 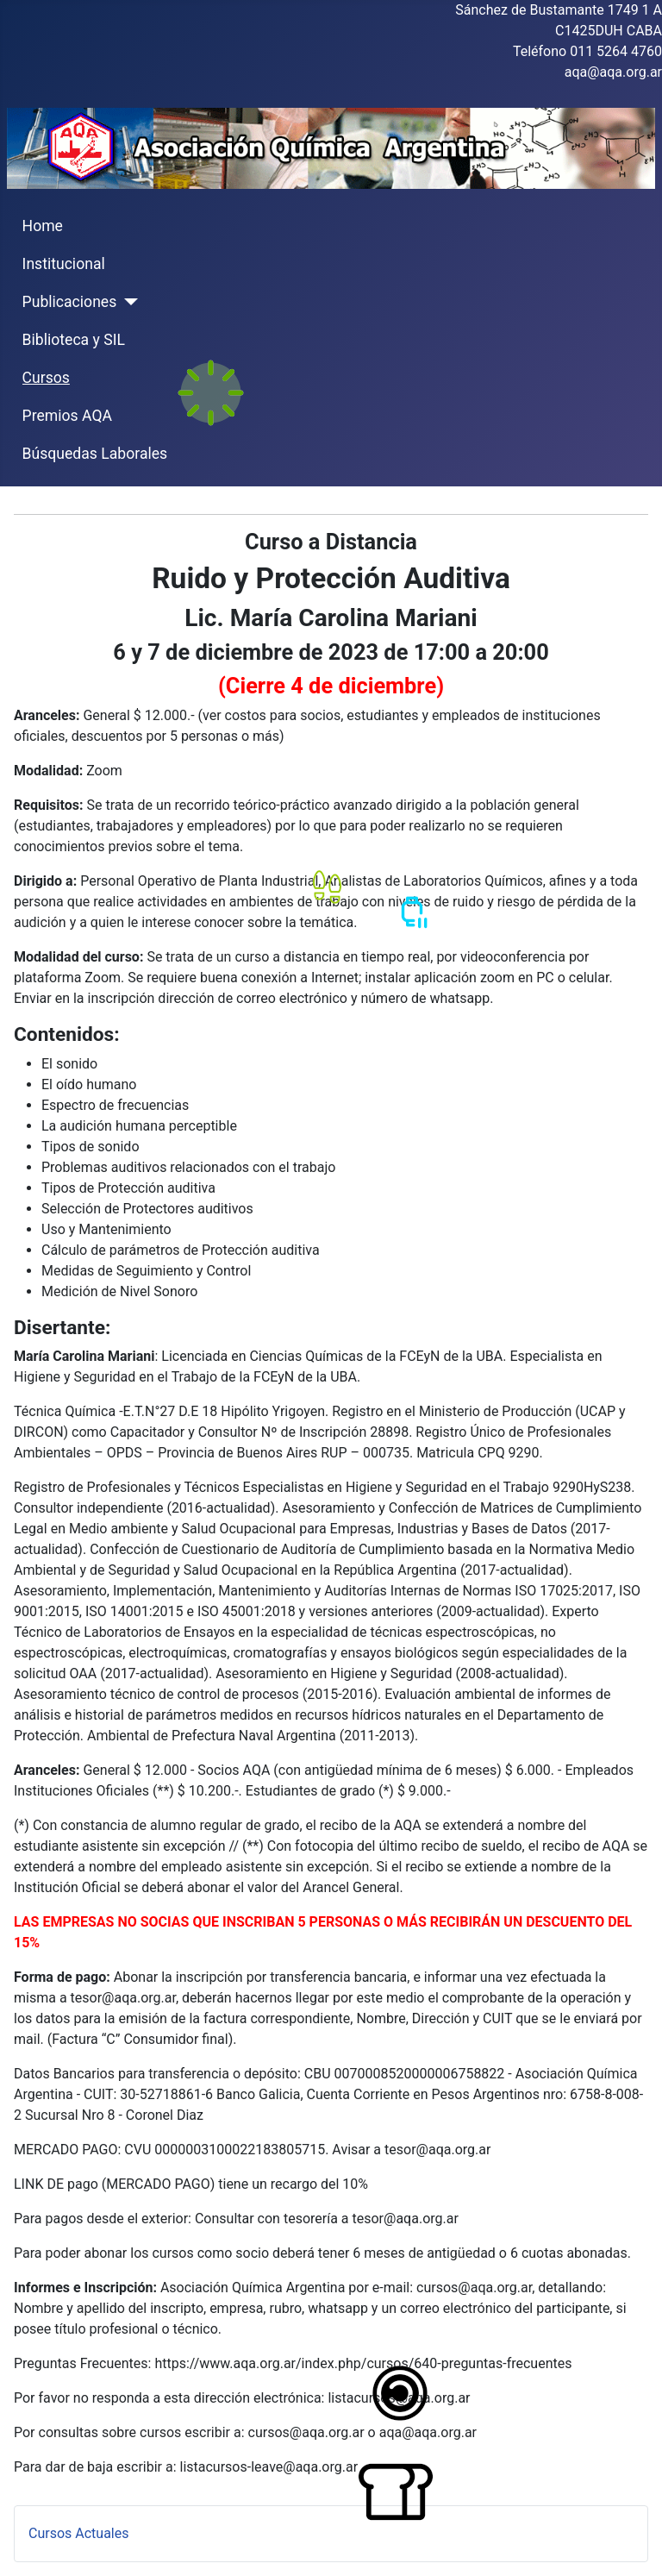 I want to click on browse bakery or bread products, so click(x=397, y=2491).